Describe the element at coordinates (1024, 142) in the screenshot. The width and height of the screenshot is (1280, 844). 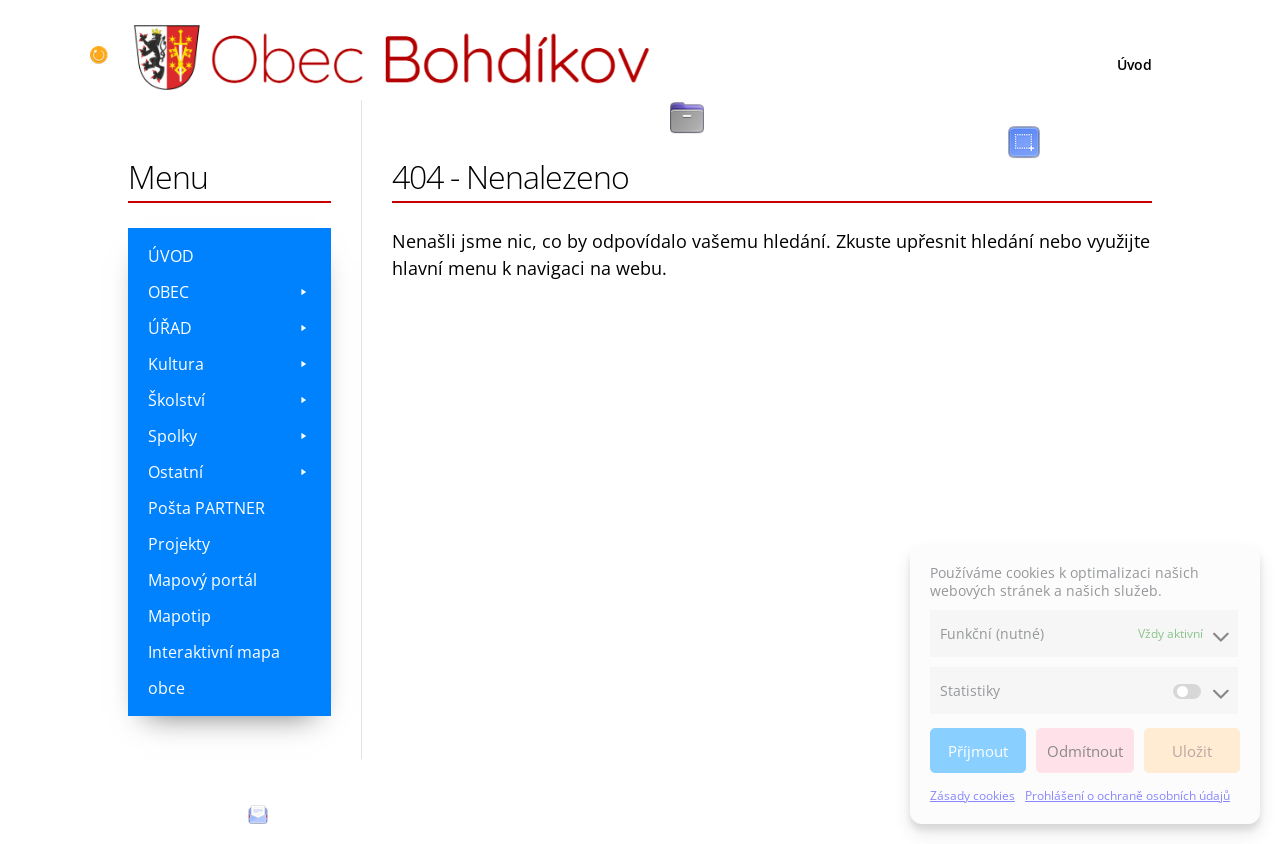
I see `take a screenshot` at that location.